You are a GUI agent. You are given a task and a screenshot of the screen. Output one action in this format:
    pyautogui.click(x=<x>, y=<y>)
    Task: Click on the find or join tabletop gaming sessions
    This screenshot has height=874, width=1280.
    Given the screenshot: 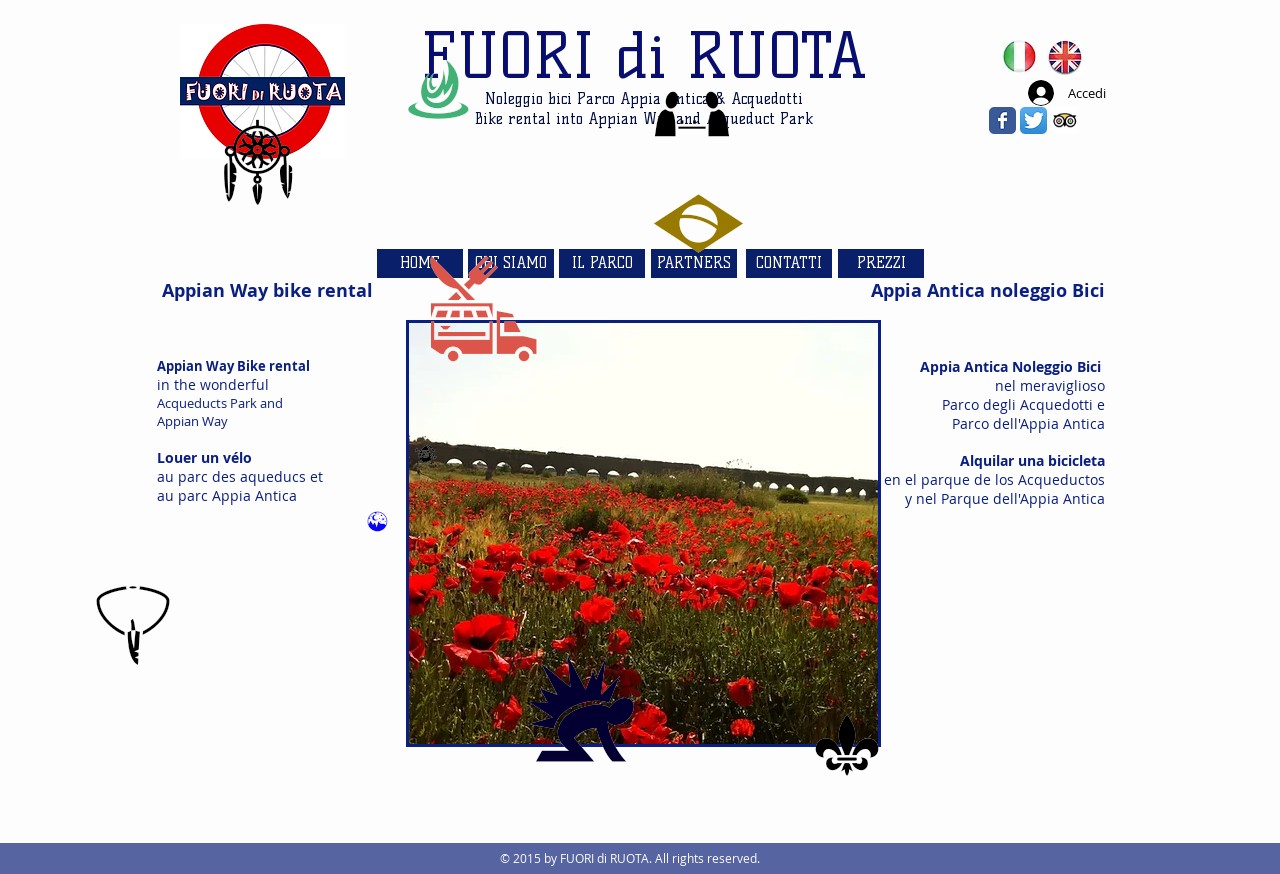 What is the action you would take?
    pyautogui.click(x=692, y=114)
    